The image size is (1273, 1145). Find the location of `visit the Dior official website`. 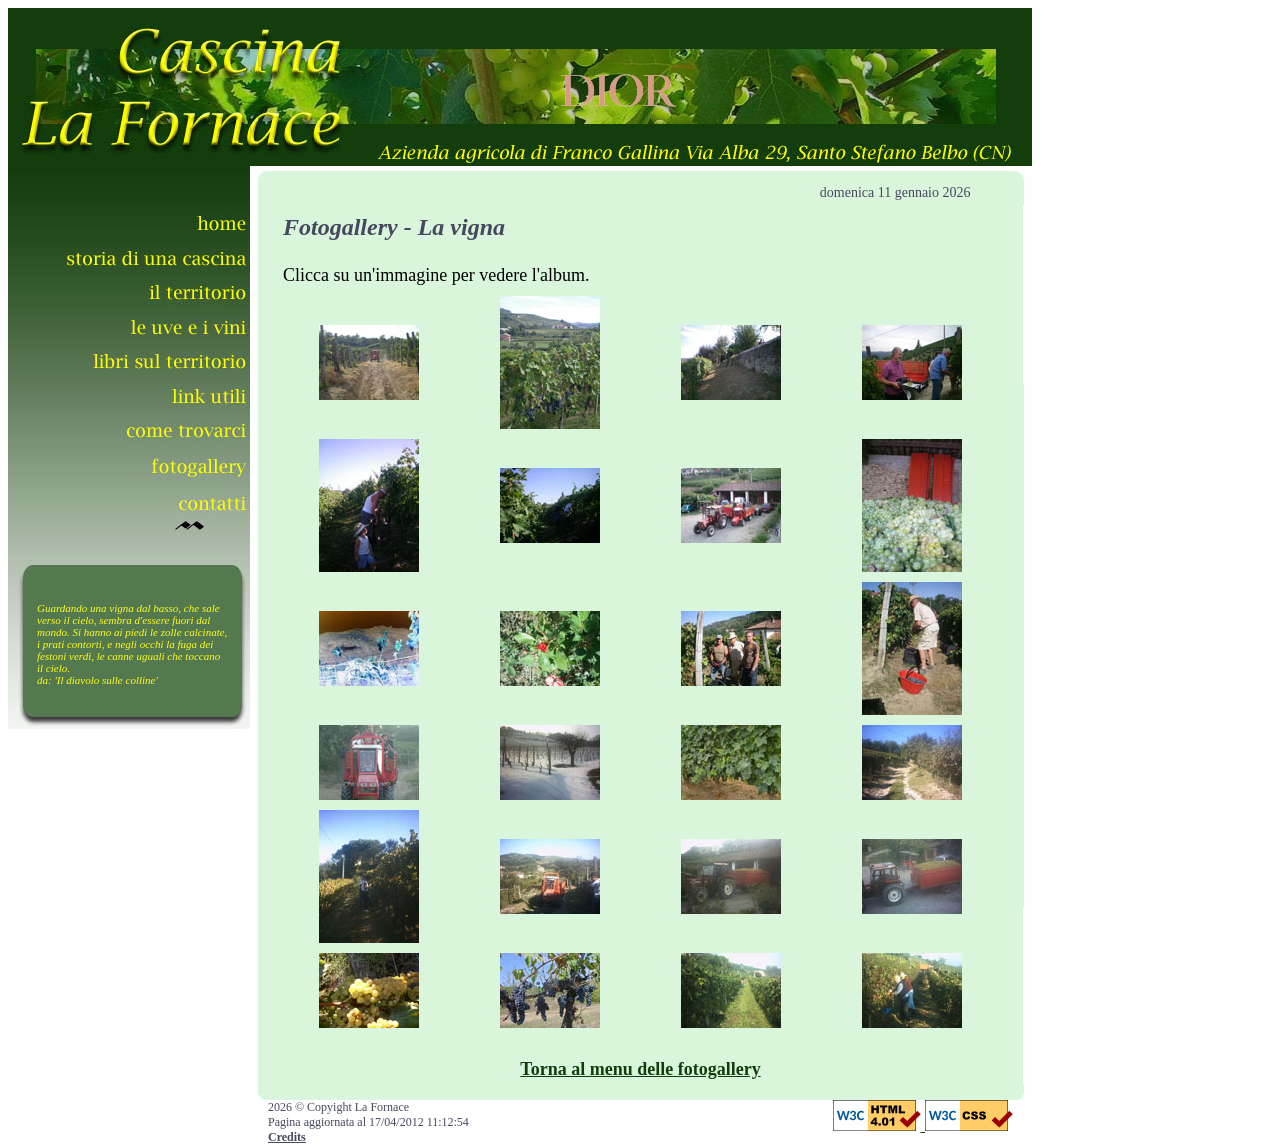

visit the Dior official website is located at coordinates (618, 90).